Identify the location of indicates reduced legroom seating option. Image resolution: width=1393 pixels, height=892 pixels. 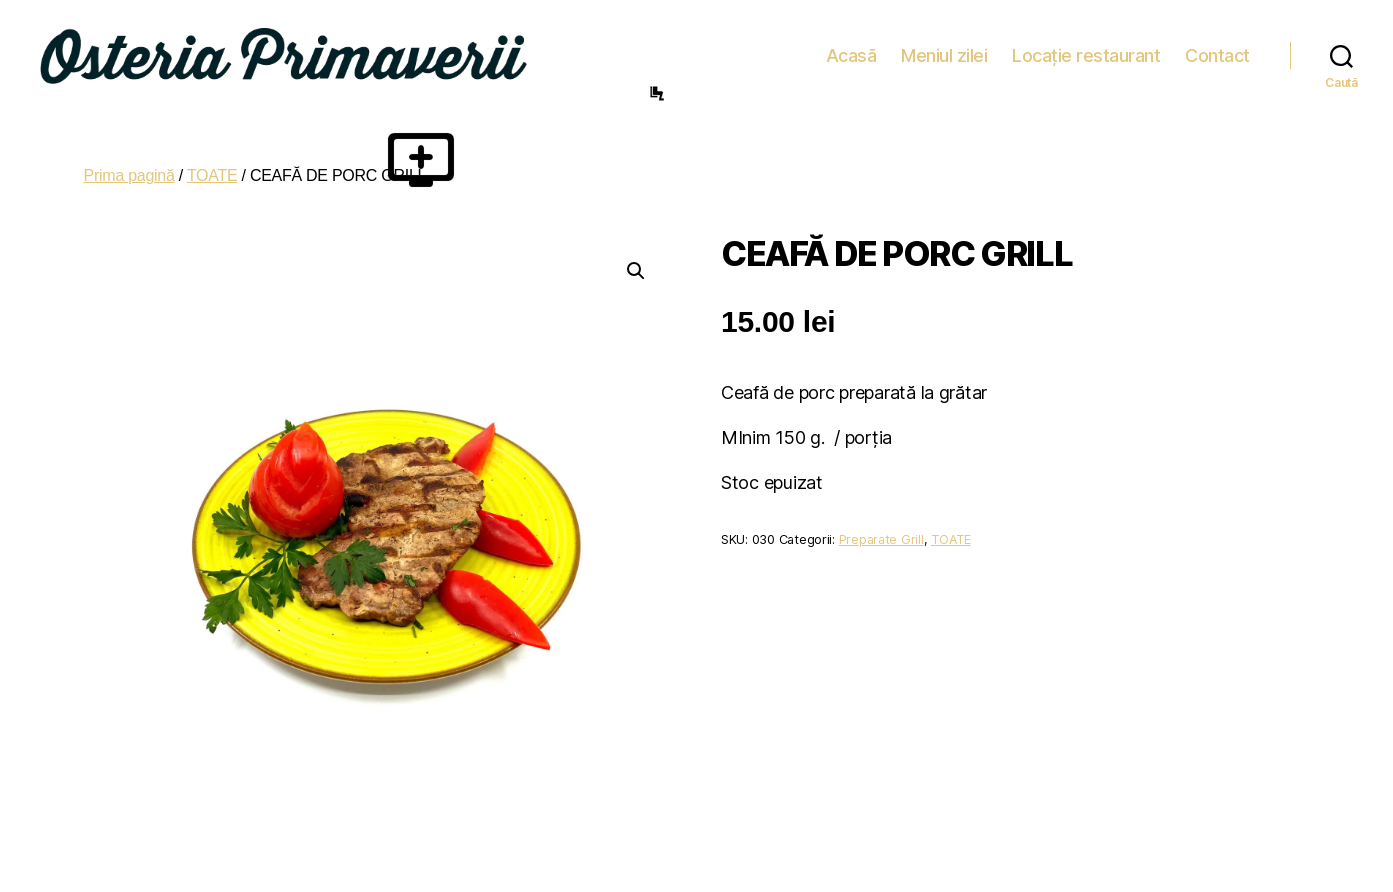
(657, 93).